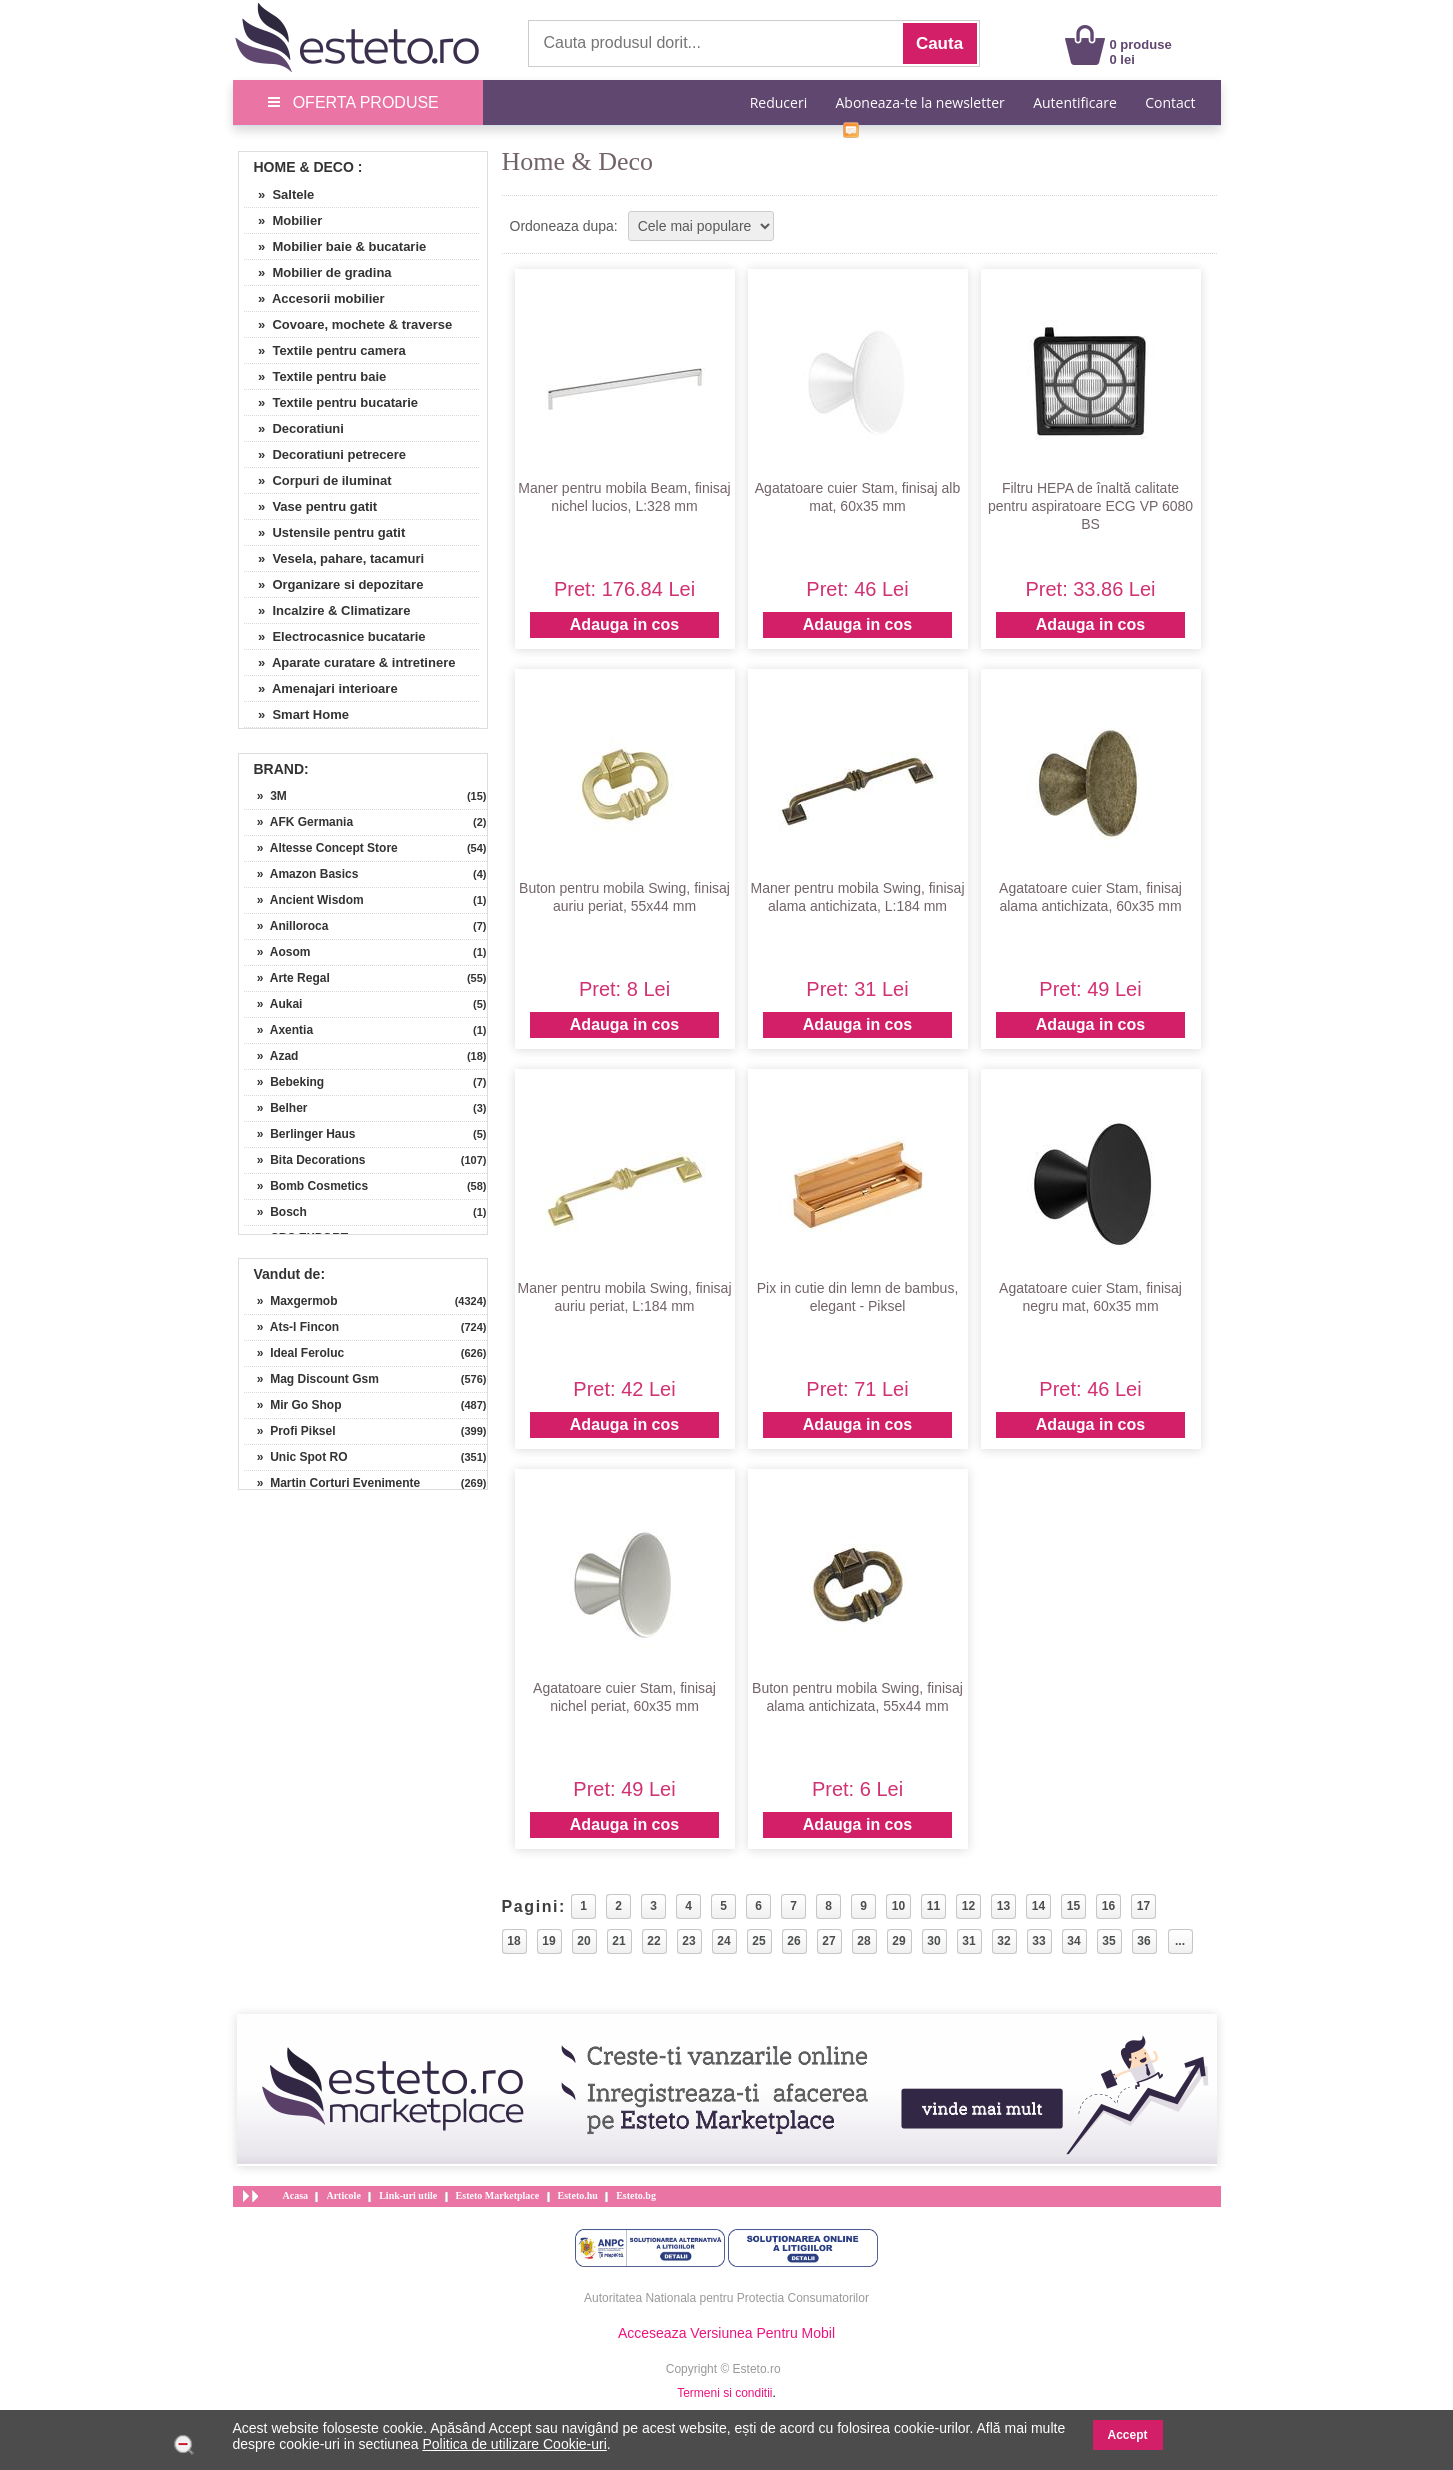 This screenshot has height=2470, width=1453. Describe the element at coordinates (184, 2445) in the screenshot. I see `zoom out of the current view` at that location.